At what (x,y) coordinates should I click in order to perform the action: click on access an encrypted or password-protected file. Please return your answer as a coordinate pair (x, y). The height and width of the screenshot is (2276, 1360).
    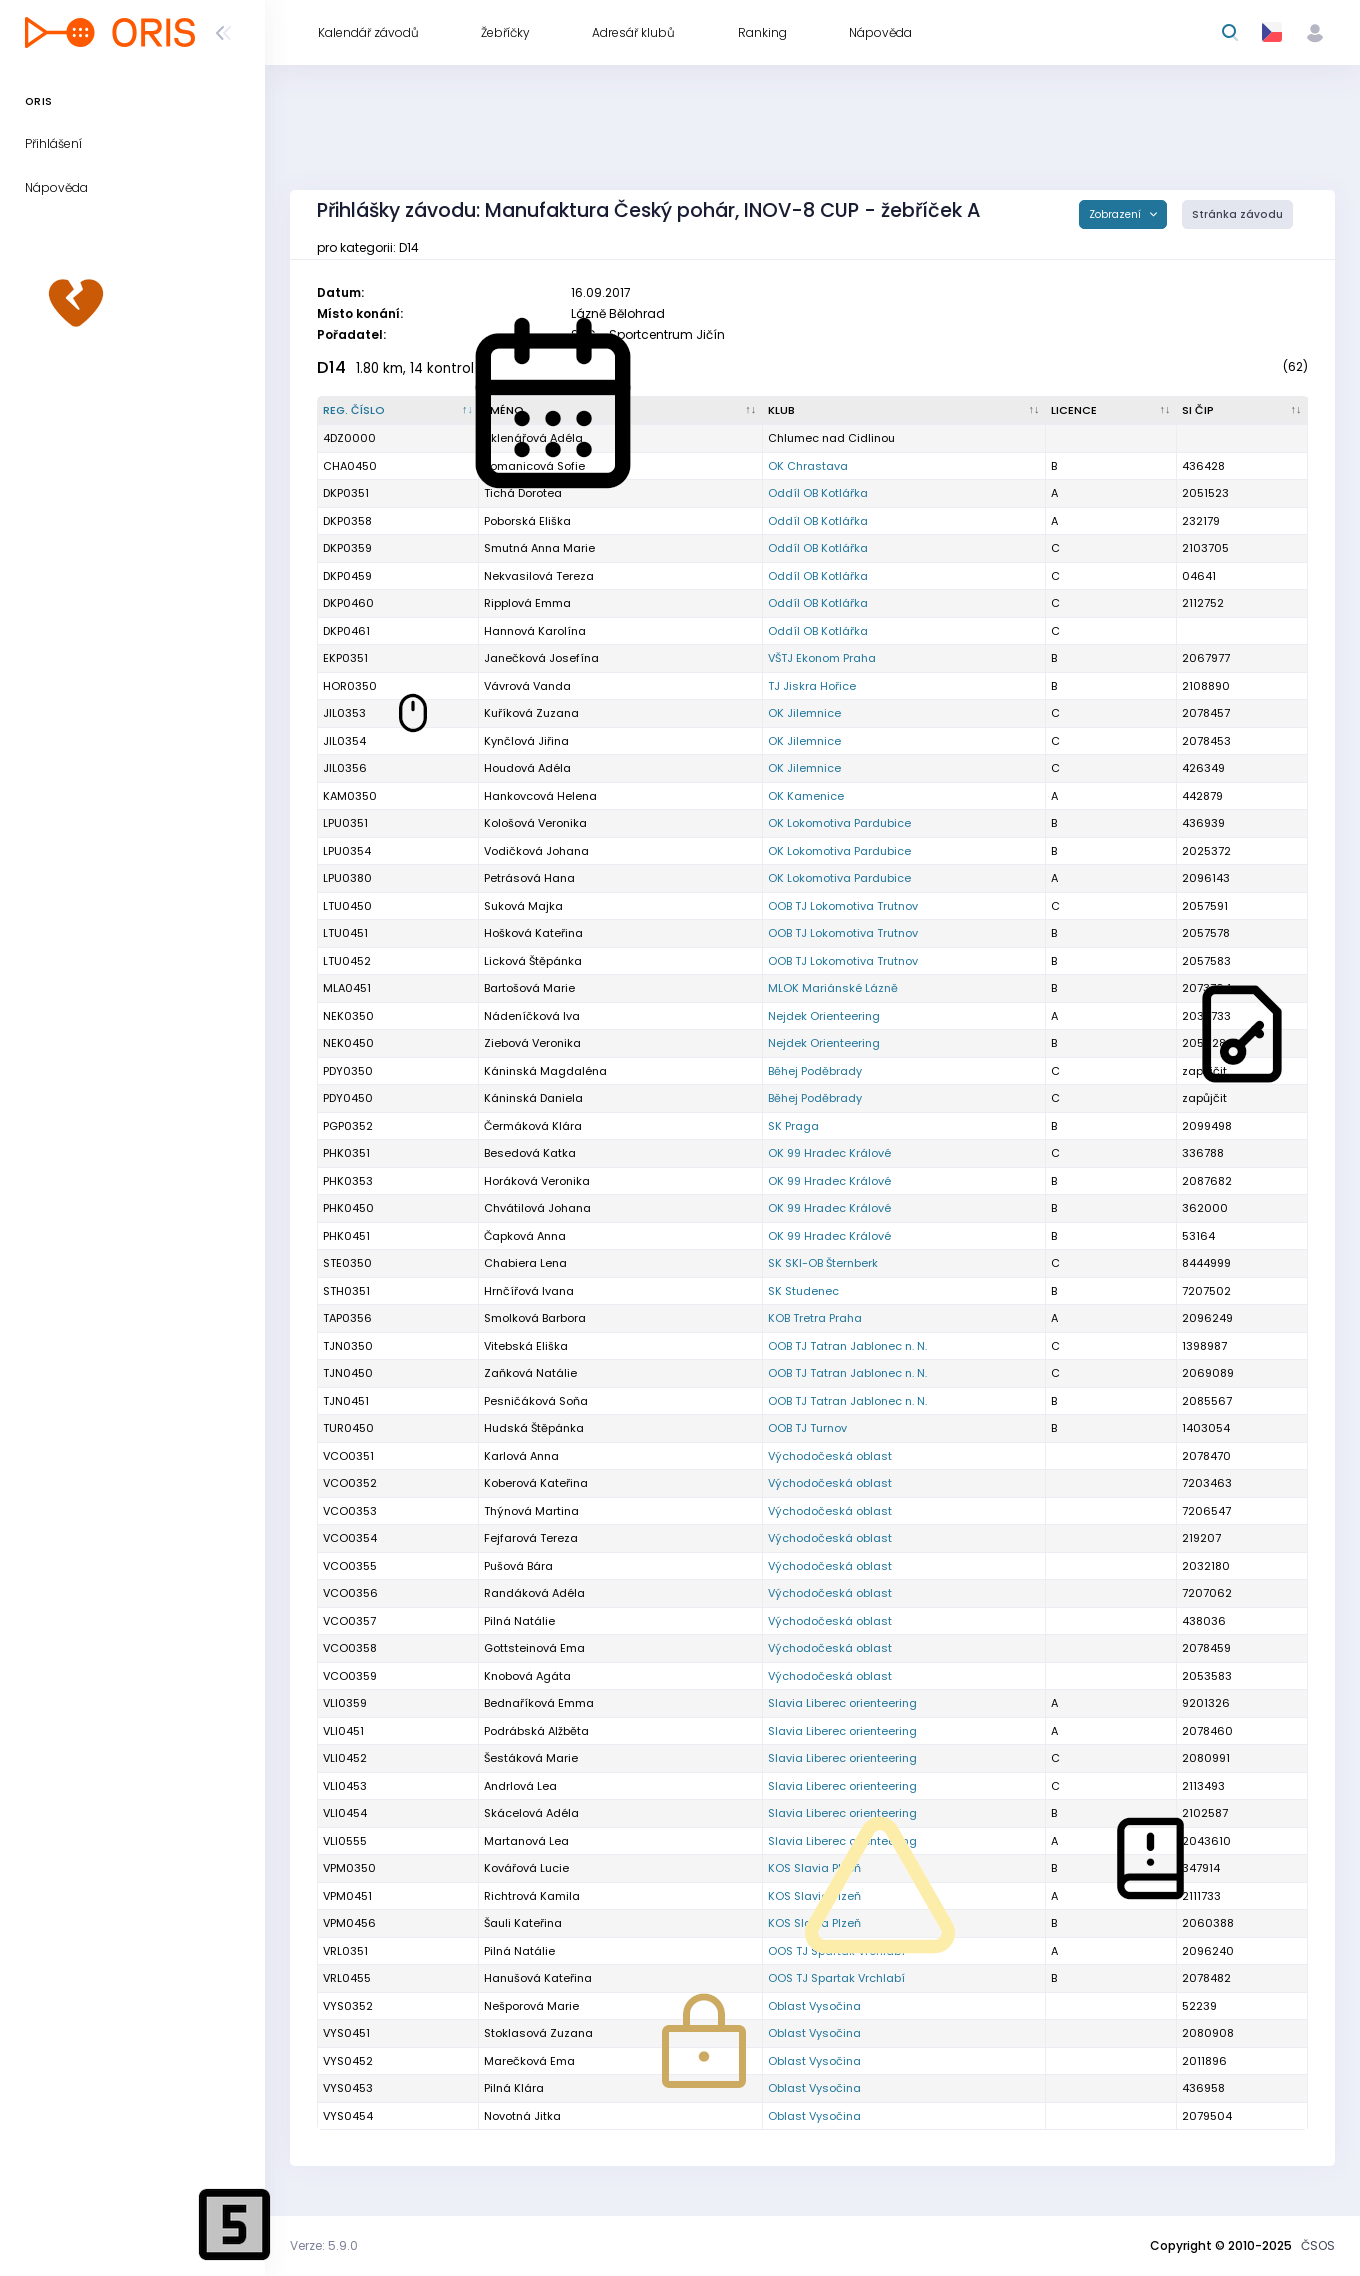
    Looking at the image, I should click on (1242, 1034).